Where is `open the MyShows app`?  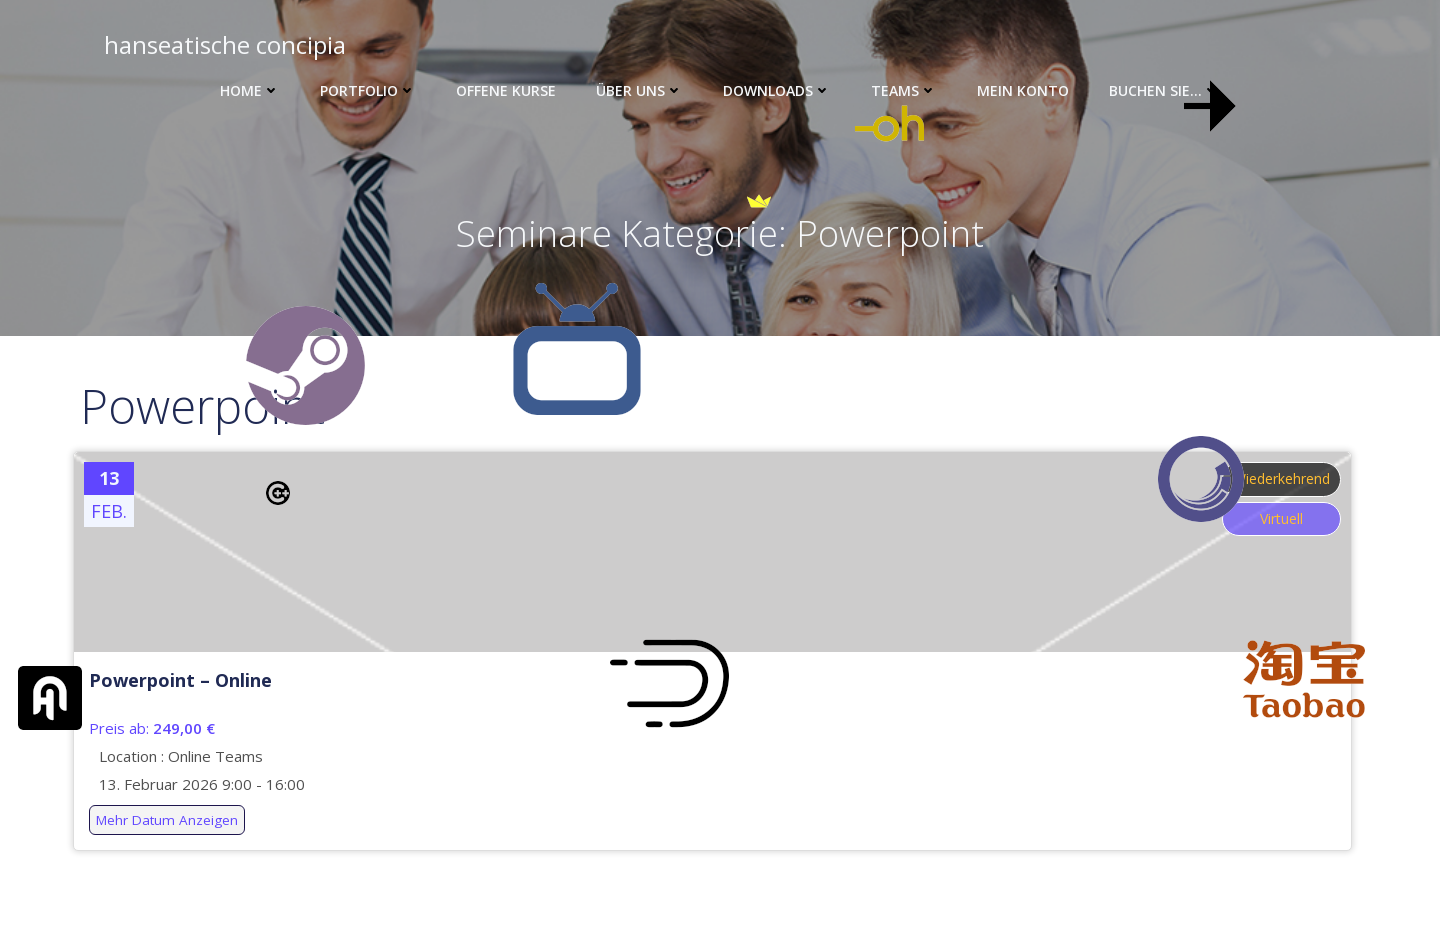
open the MyShows app is located at coordinates (577, 349).